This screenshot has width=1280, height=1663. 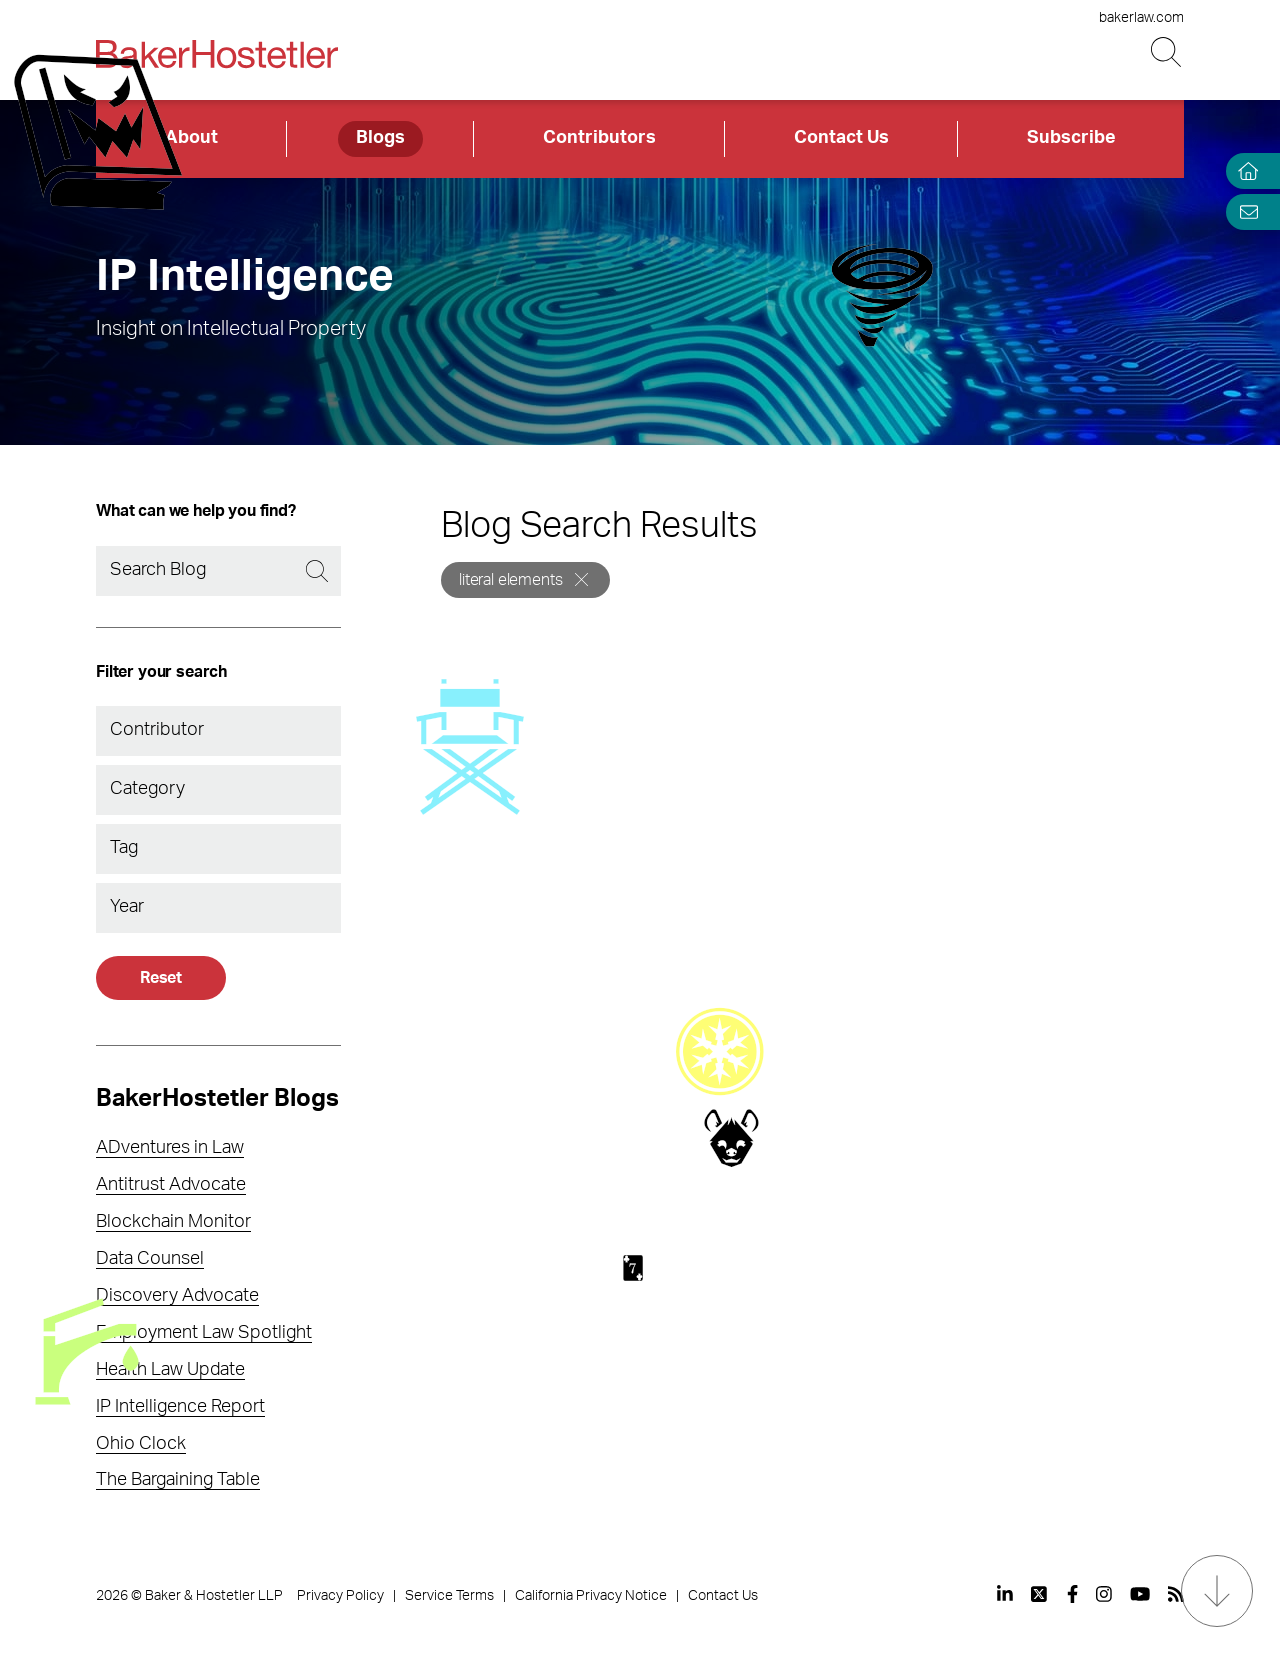 I want to click on access kitchen or plumbing settings, so click(x=90, y=1346).